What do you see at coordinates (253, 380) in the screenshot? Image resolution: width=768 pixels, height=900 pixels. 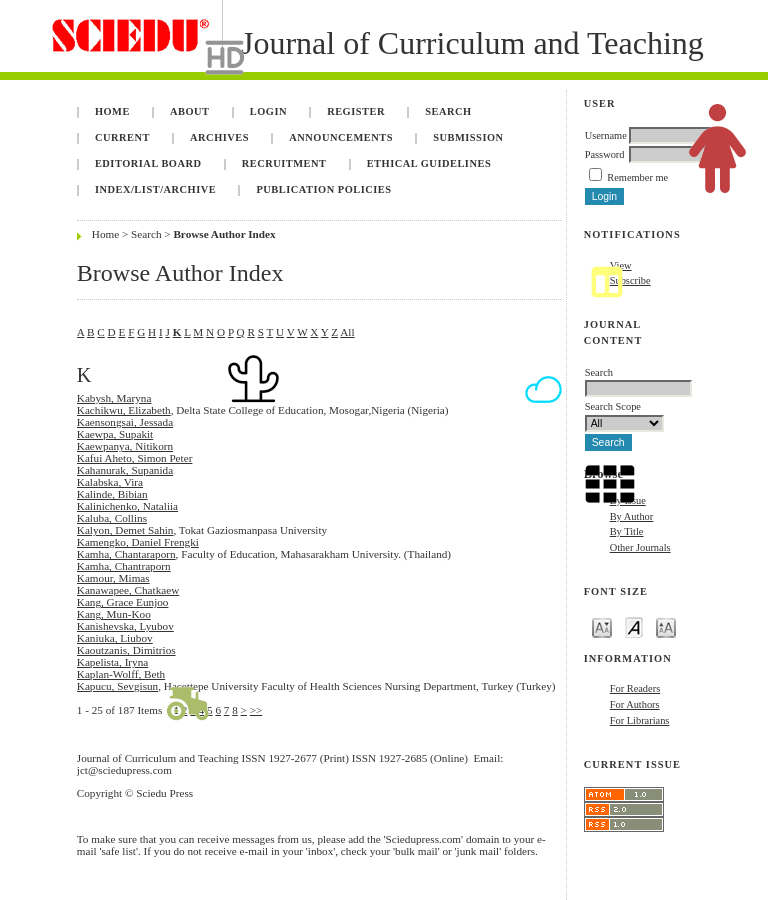 I see `indicates desert or arid climate setting` at bounding box center [253, 380].